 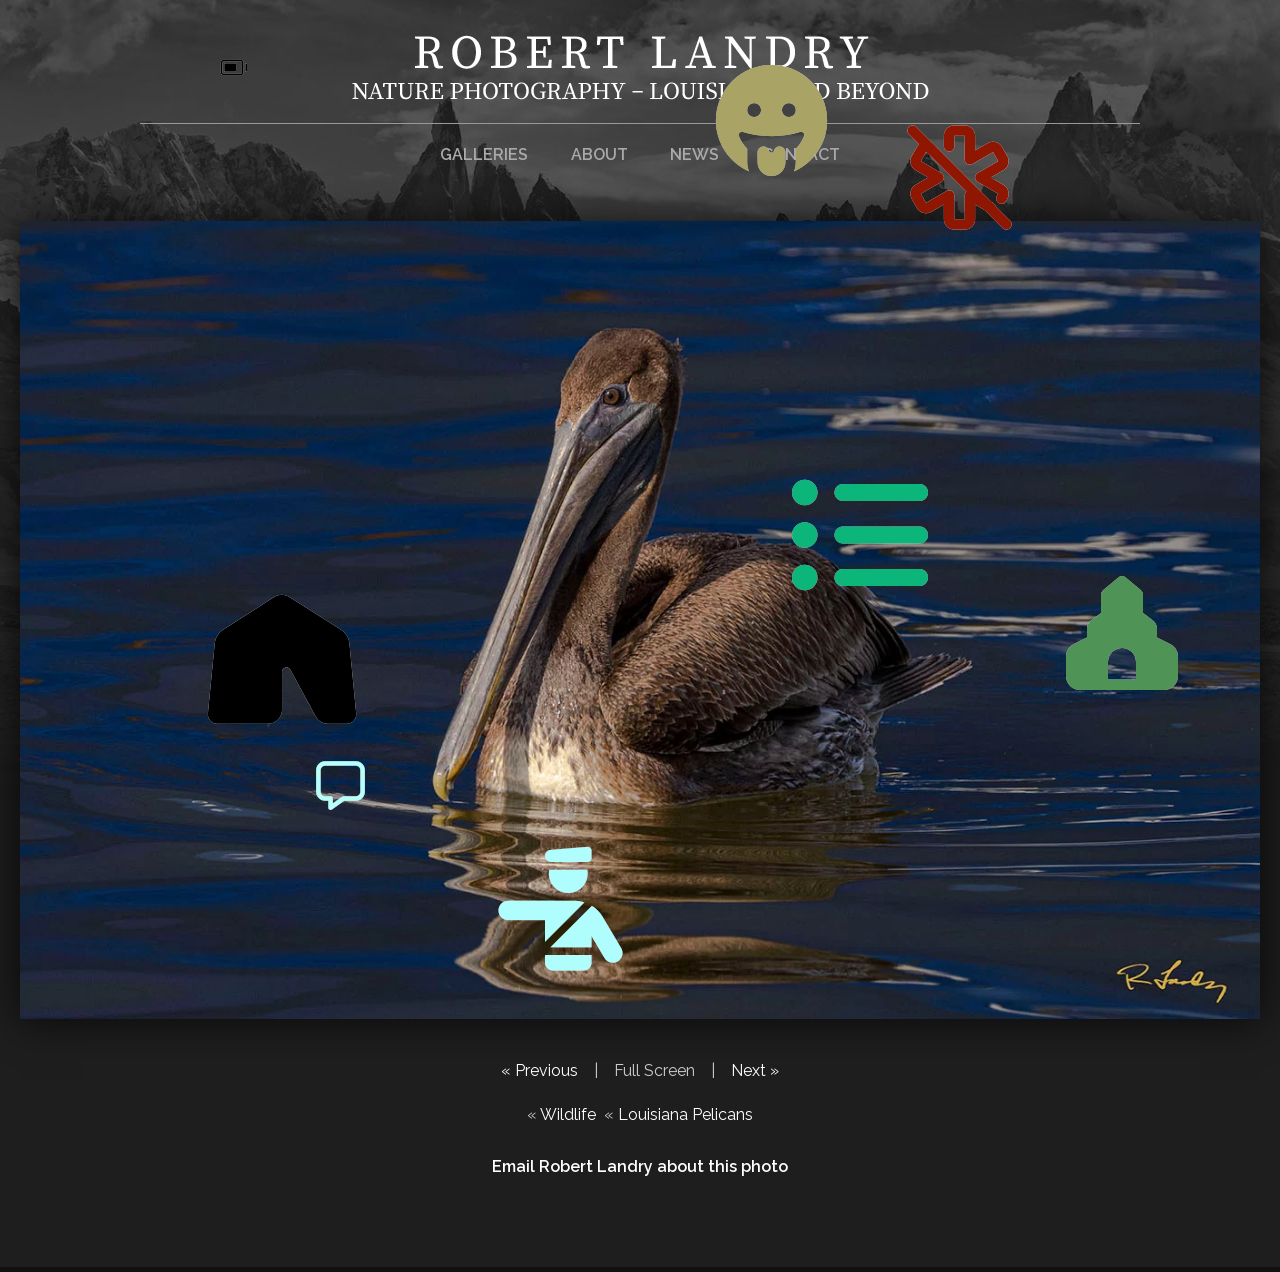 What do you see at coordinates (340, 782) in the screenshot?
I see `open chat or messaging` at bounding box center [340, 782].